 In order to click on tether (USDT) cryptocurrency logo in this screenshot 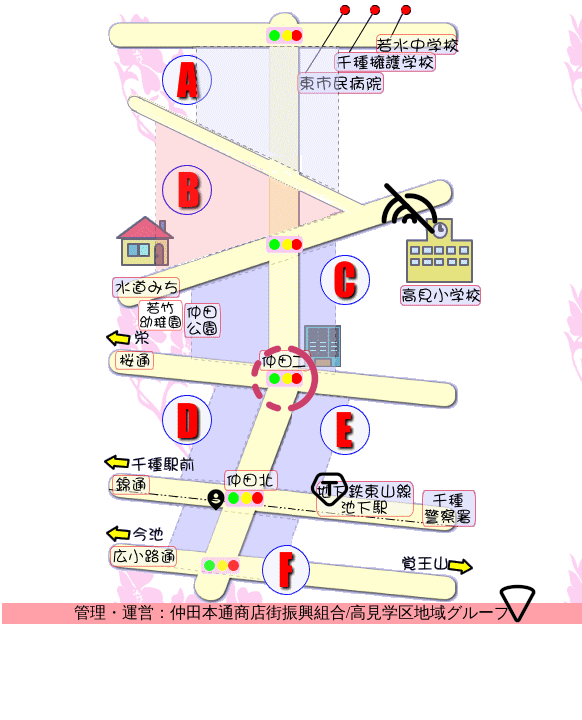, I will do `click(329, 489)`.